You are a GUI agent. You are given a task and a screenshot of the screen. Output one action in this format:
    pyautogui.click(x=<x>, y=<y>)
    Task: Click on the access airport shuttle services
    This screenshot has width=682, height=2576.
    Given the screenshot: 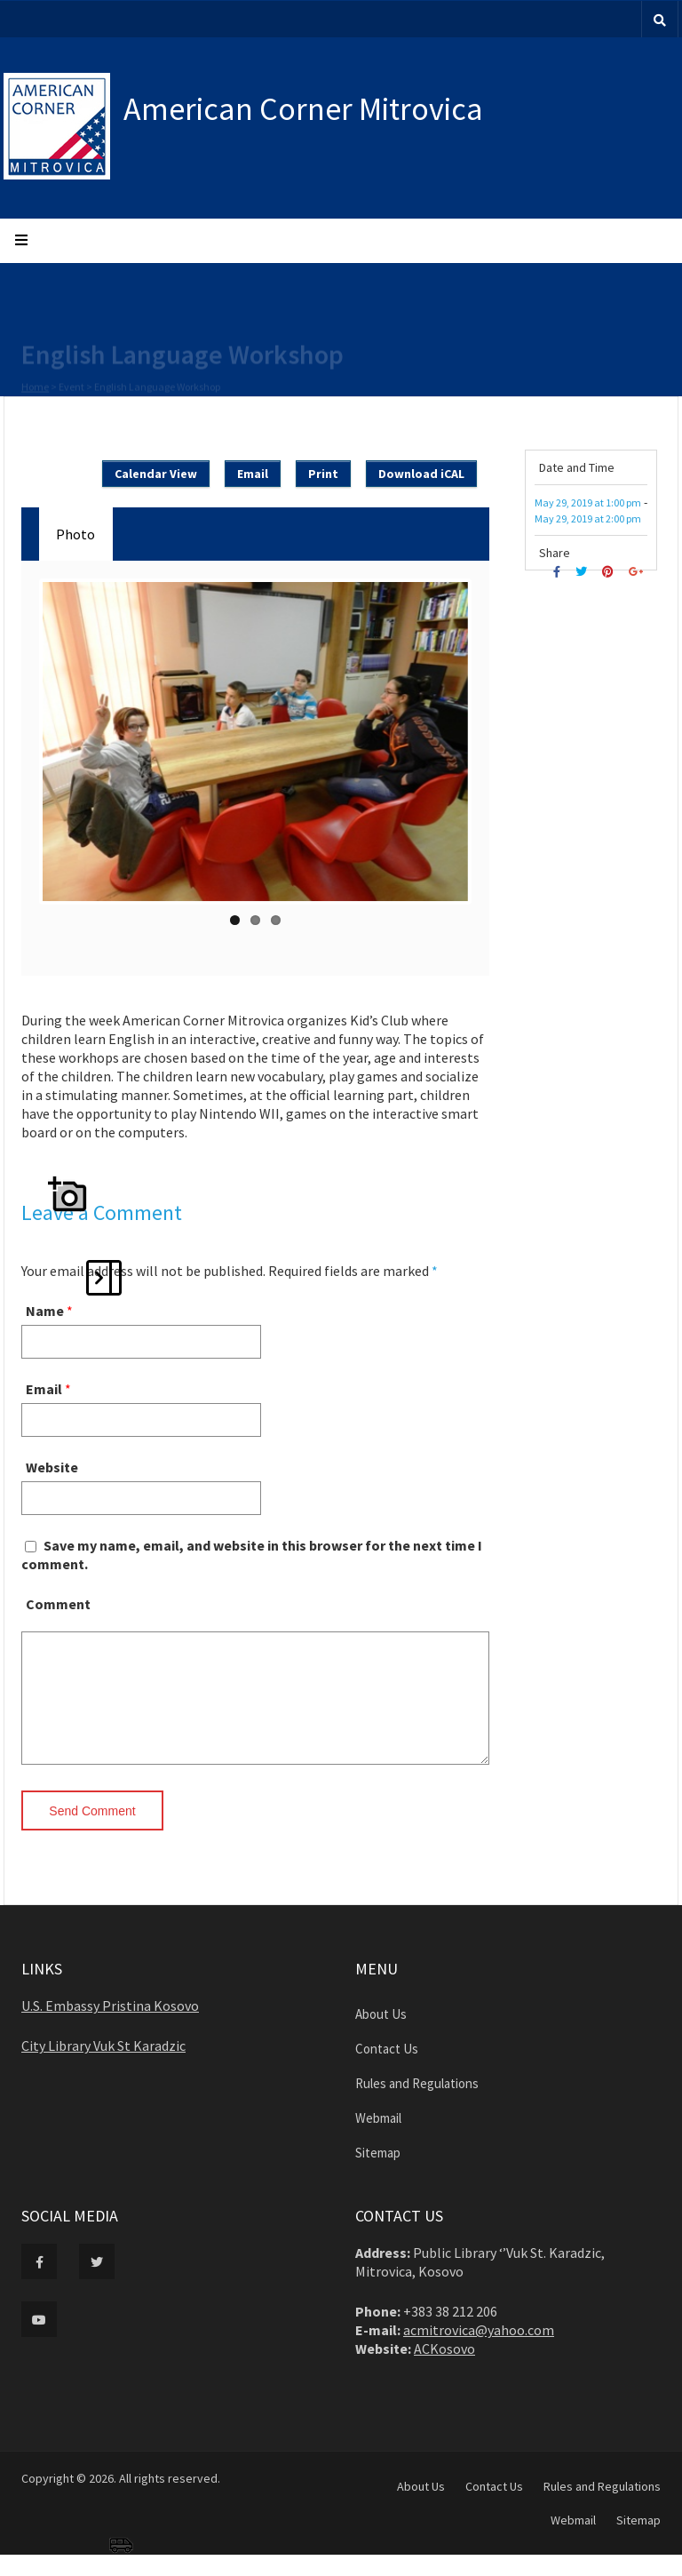 What is the action you would take?
    pyautogui.click(x=121, y=2545)
    